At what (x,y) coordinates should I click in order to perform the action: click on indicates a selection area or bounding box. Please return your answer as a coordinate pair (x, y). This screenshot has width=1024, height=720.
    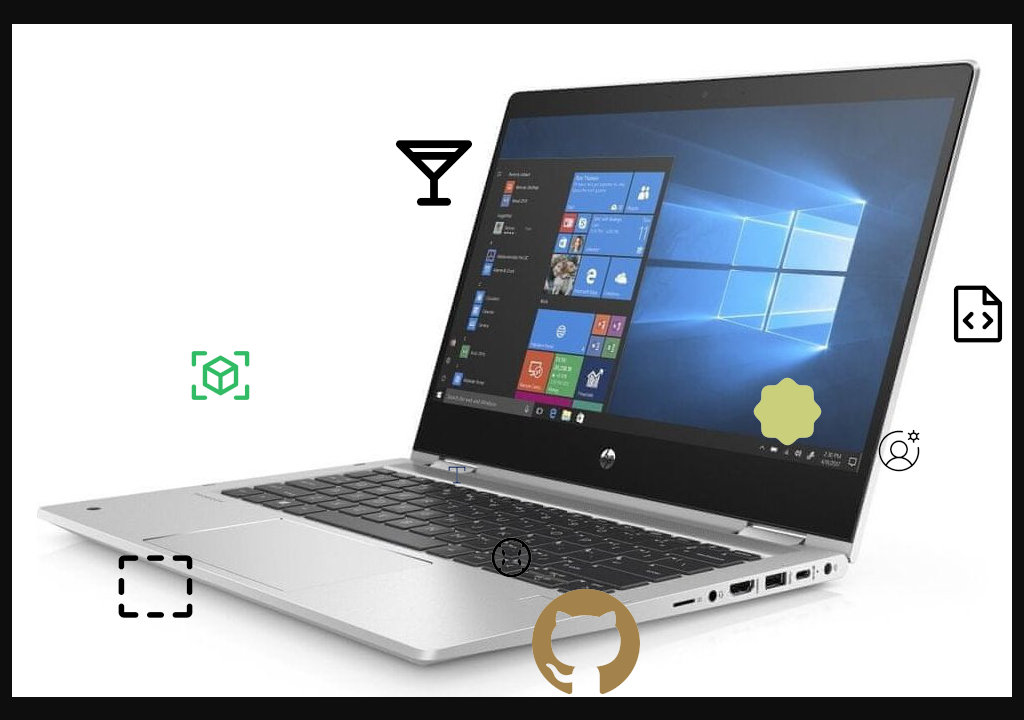
    Looking at the image, I should click on (155, 586).